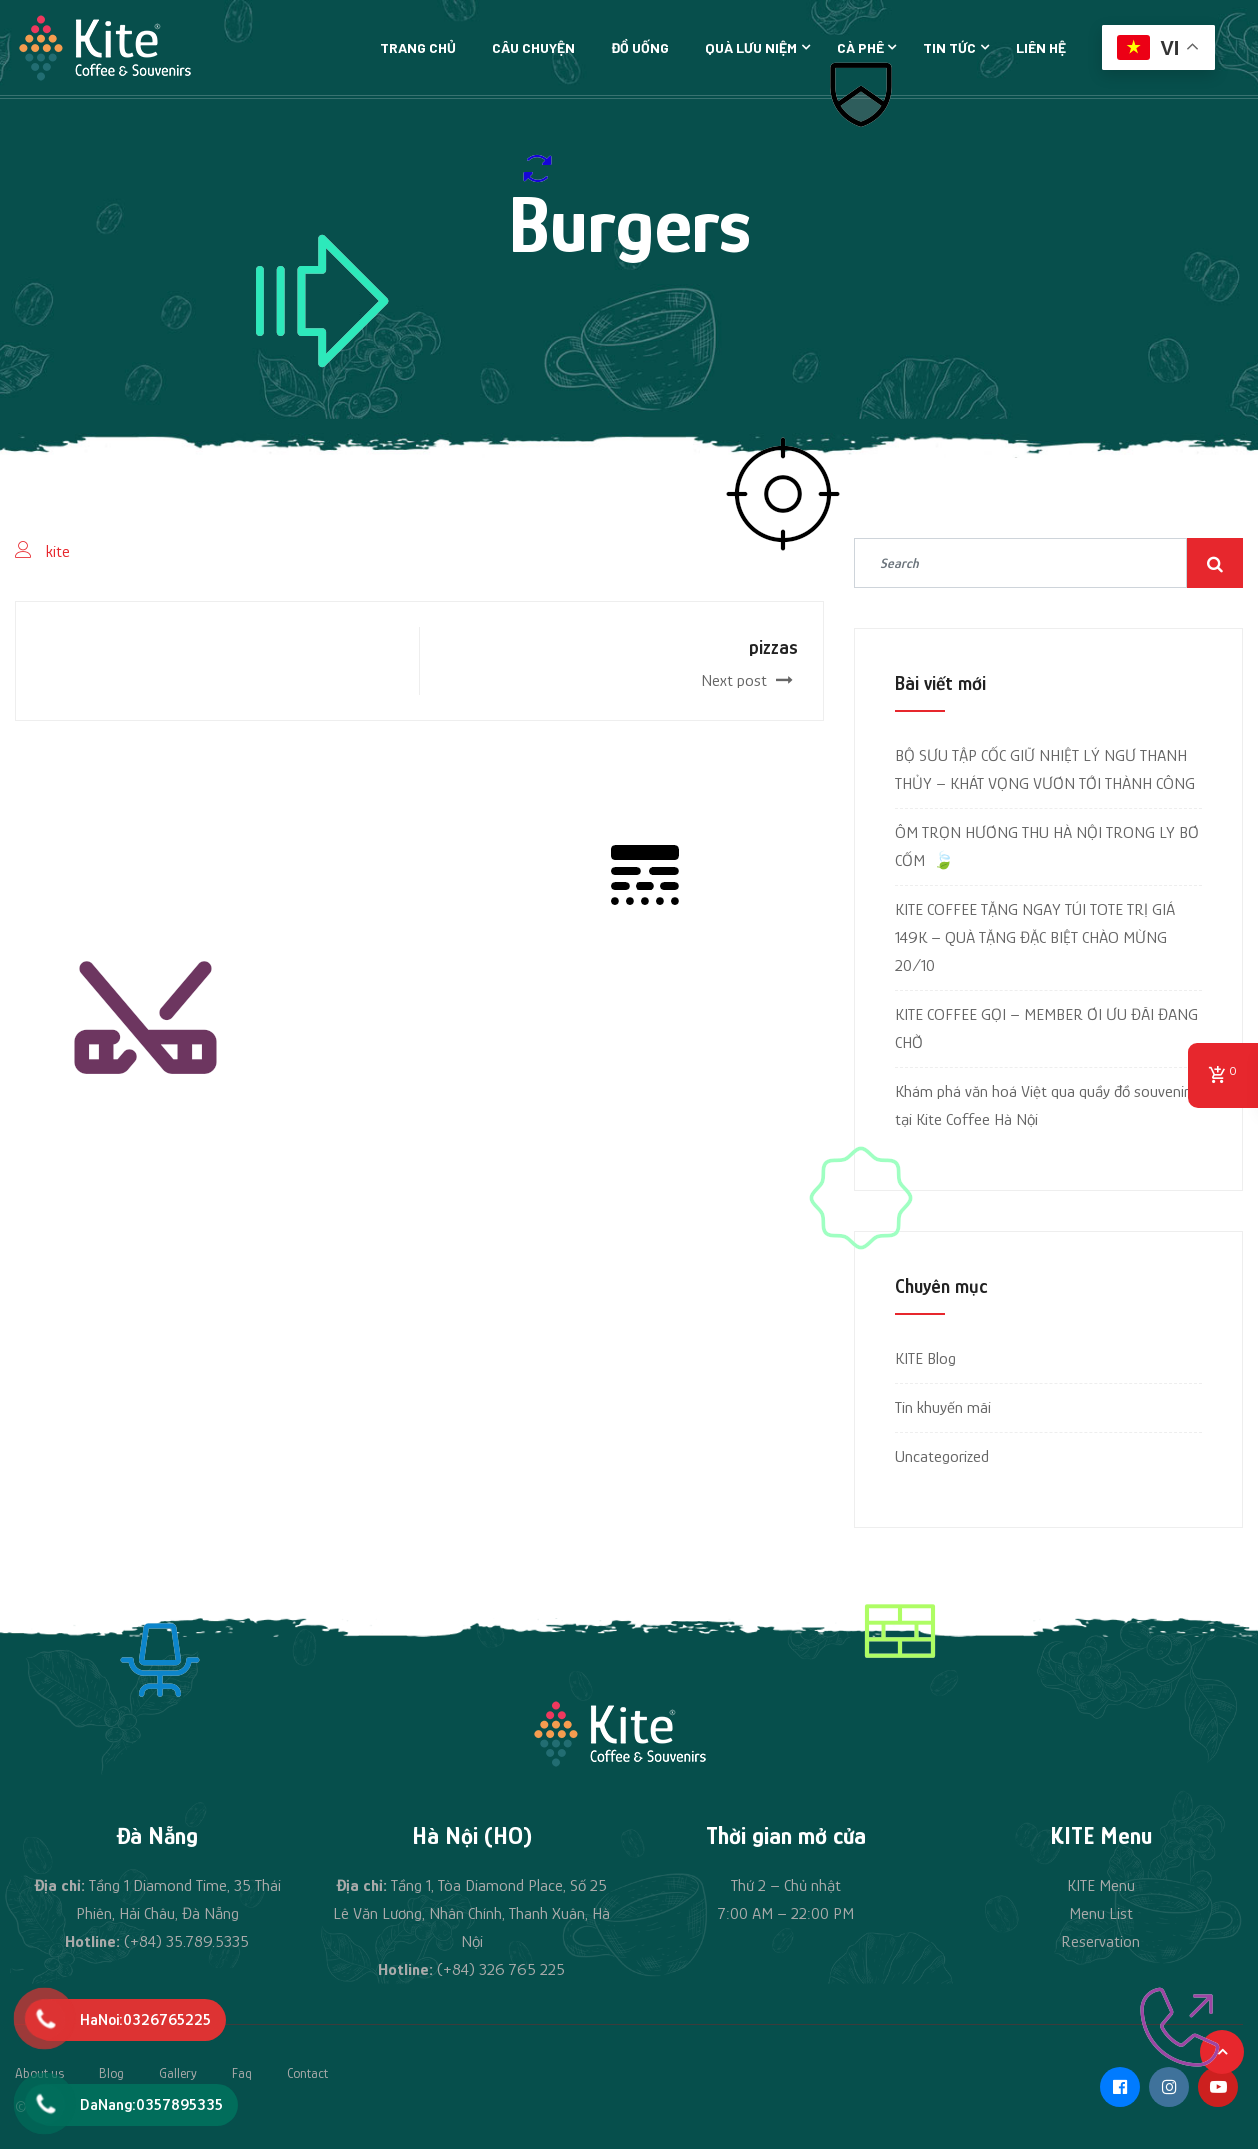 The height and width of the screenshot is (2149, 1258). What do you see at coordinates (145, 1017) in the screenshot?
I see `view hockey scores or stats` at bounding box center [145, 1017].